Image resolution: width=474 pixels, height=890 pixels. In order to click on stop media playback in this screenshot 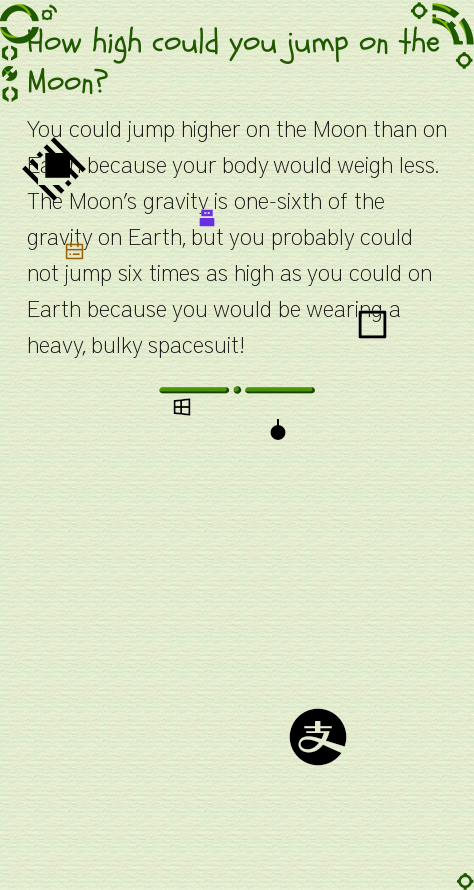, I will do `click(372, 324)`.